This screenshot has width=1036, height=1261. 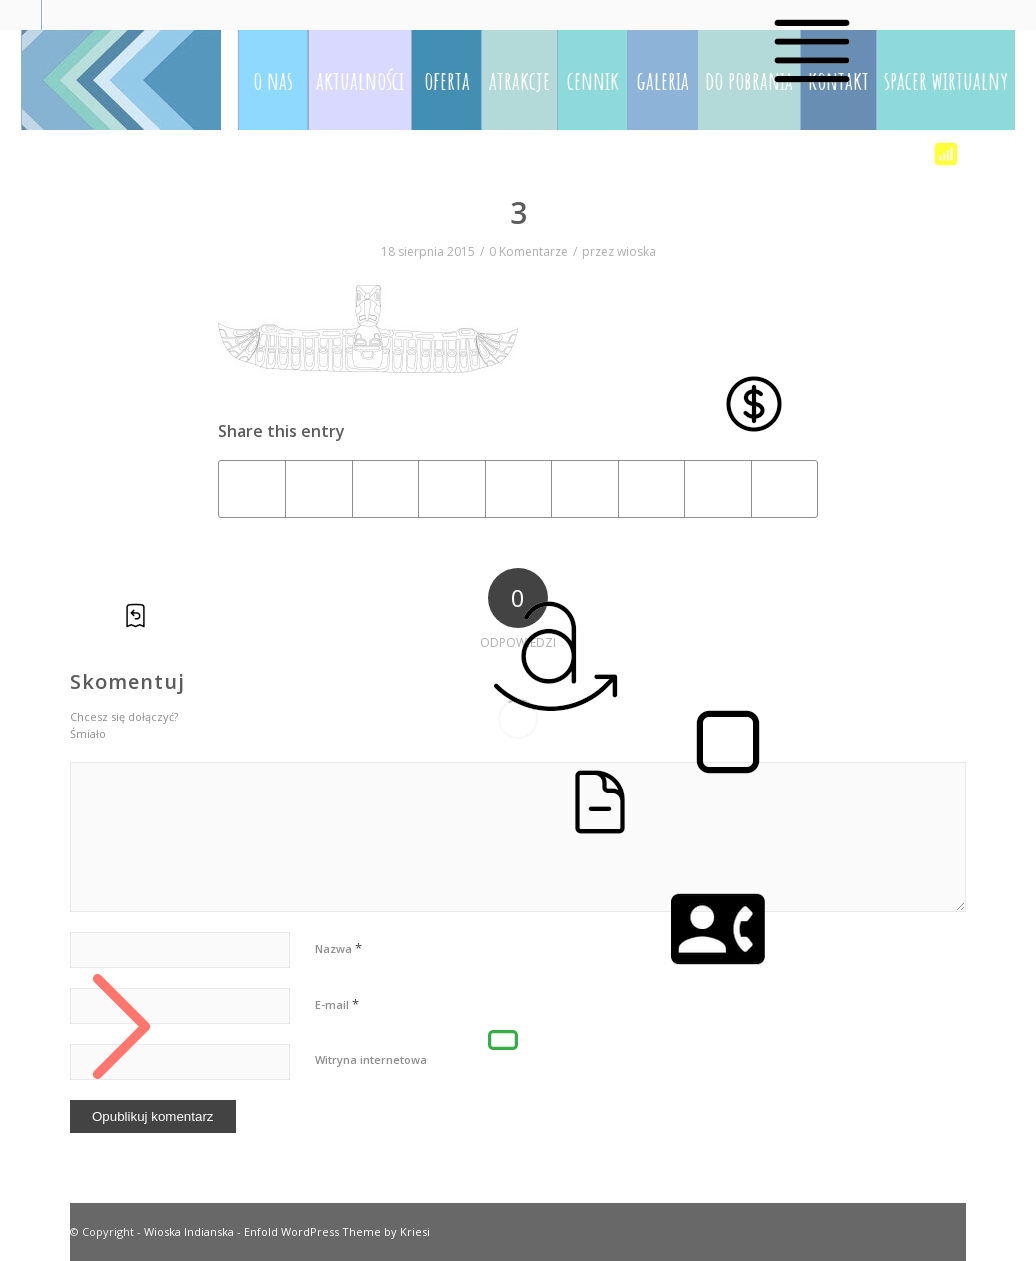 I want to click on navigate to the next item or page, so click(x=121, y=1026).